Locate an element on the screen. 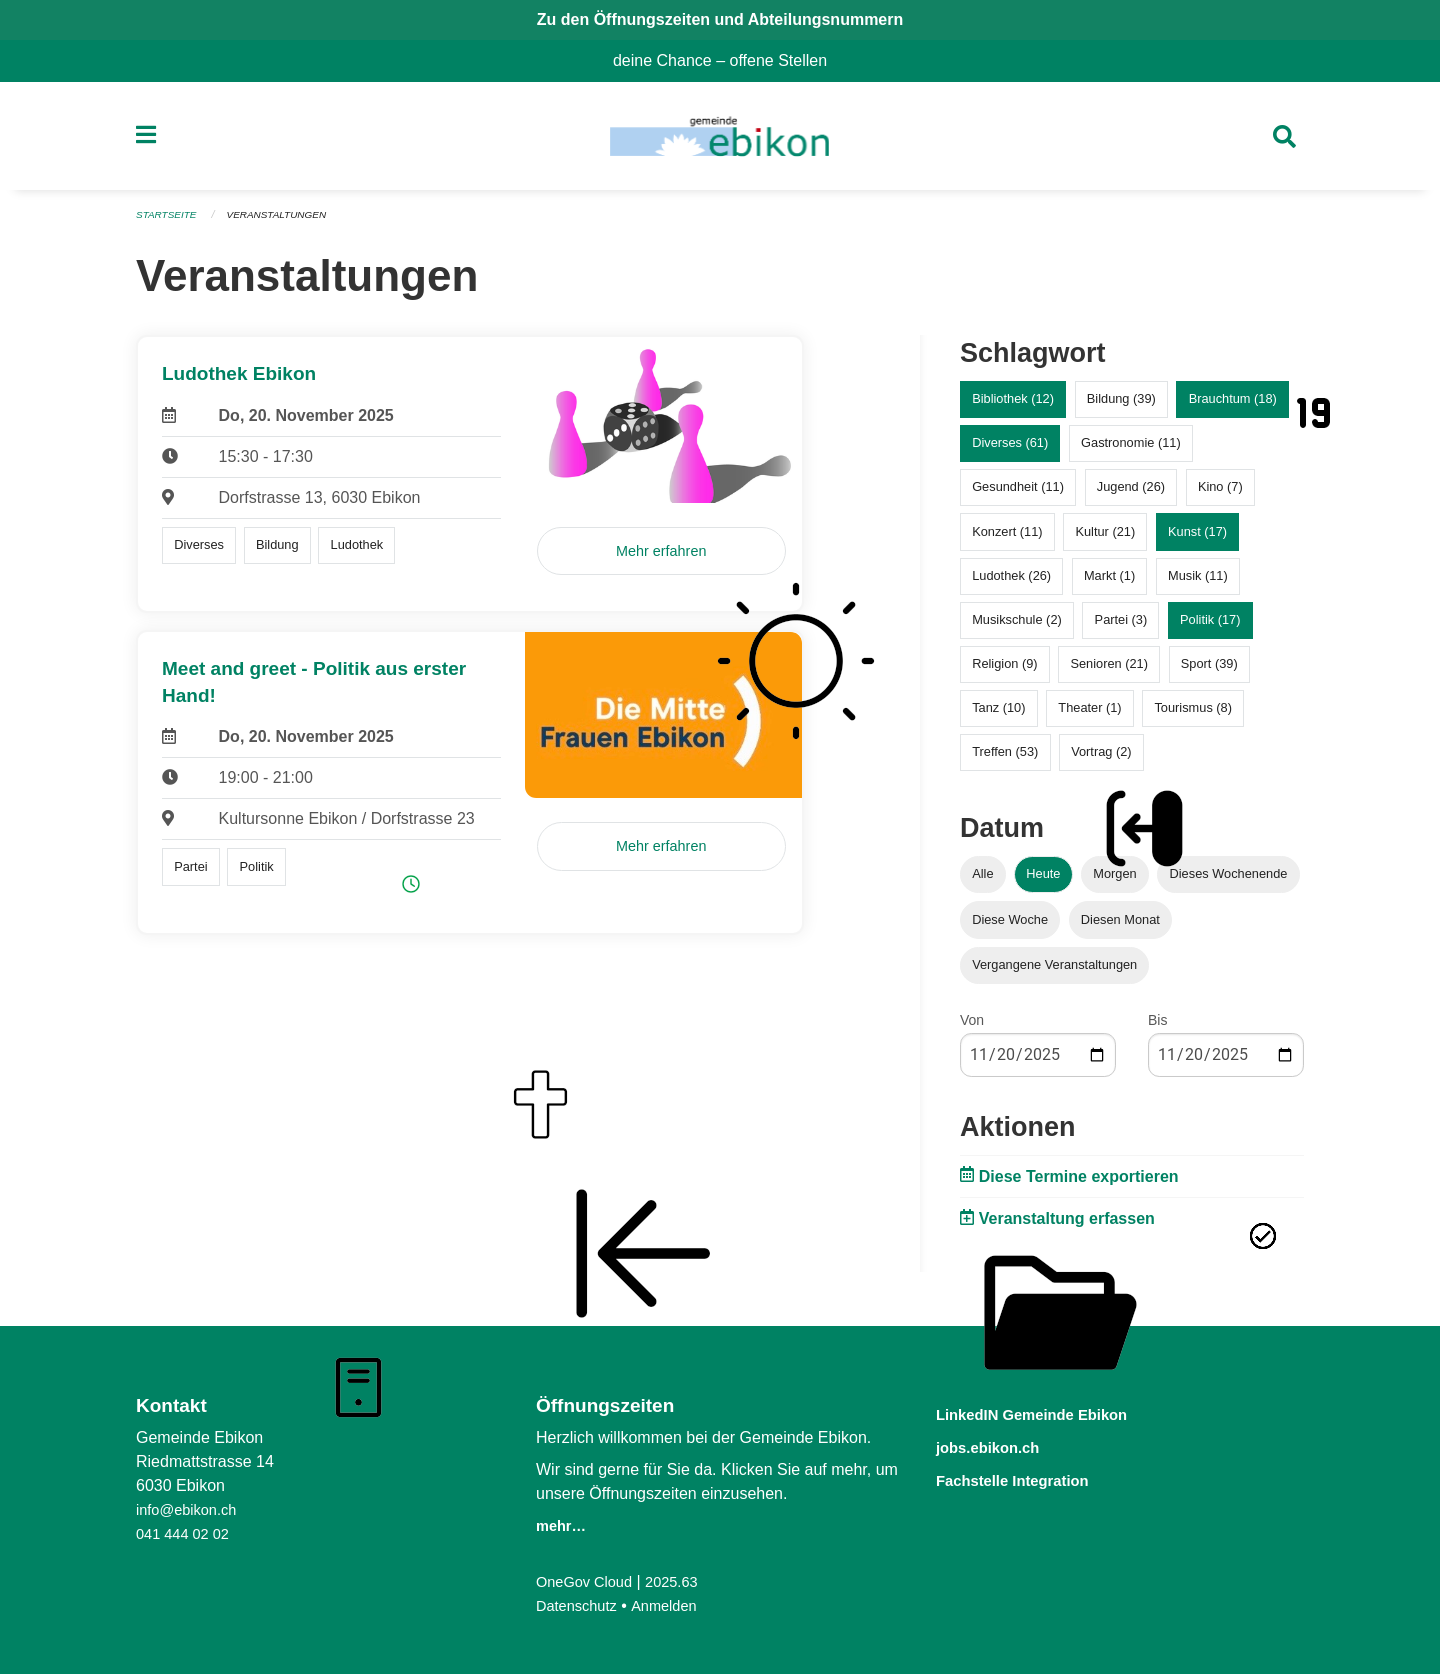 This screenshot has width=1440, height=1674. indicates 19 items or notifications is located at coordinates (1312, 413).